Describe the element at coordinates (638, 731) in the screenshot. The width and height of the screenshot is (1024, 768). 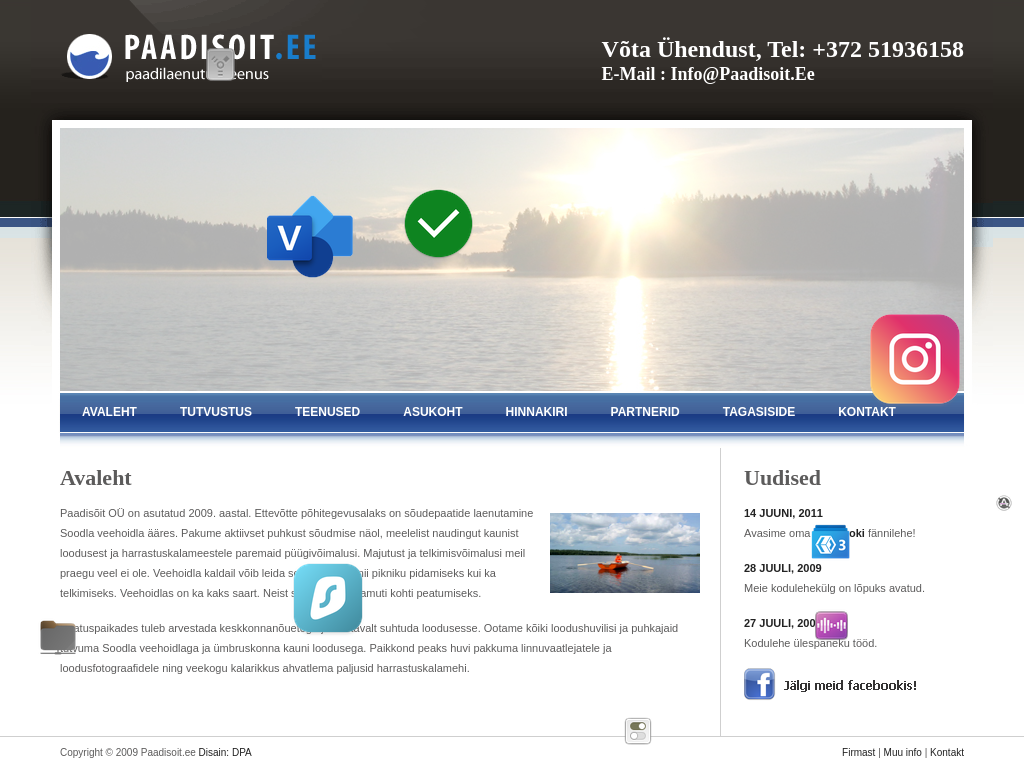
I see `open gnome tweaks settings` at that location.